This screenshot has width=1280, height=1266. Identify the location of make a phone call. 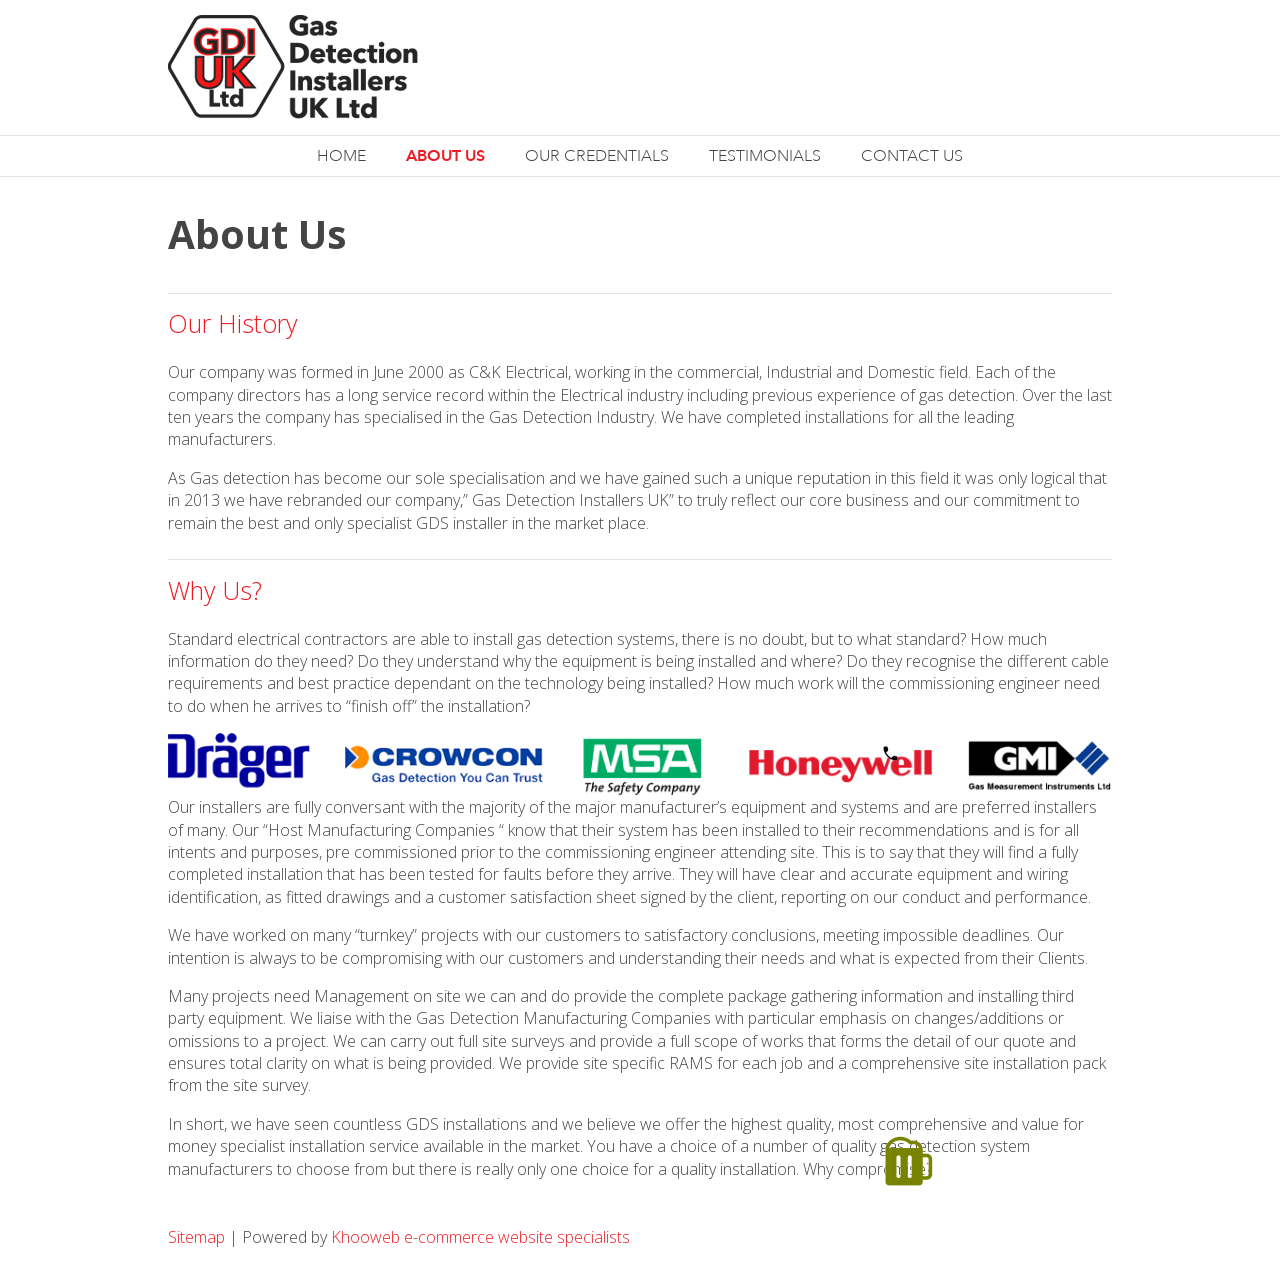
(890, 753).